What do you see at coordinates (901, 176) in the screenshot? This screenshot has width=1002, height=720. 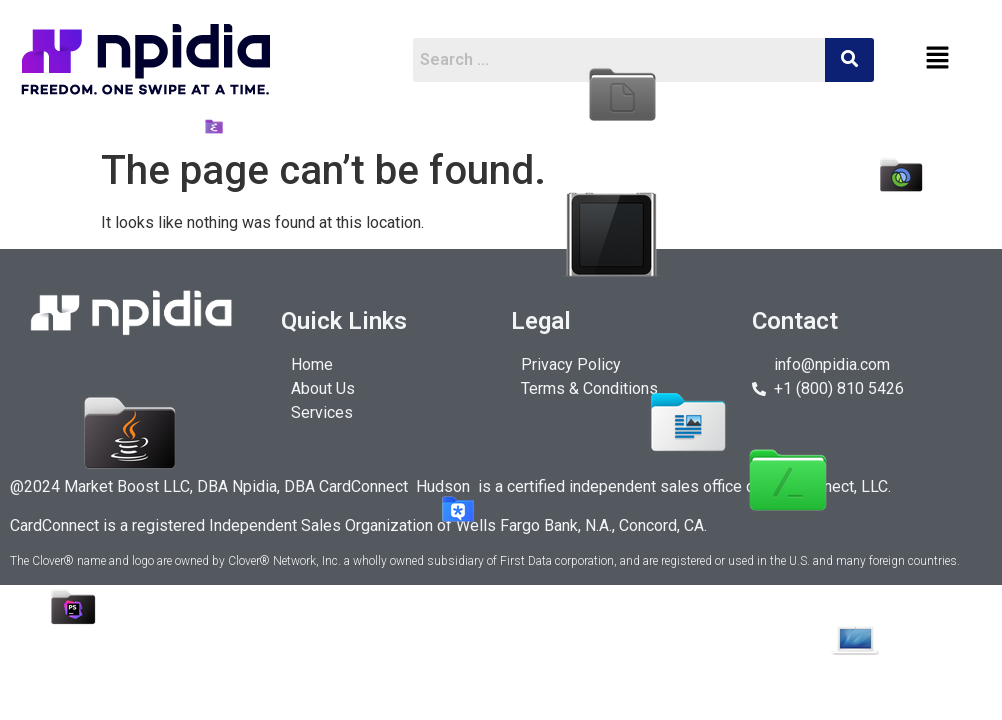 I see `open folder containing clojure project files` at bounding box center [901, 176].